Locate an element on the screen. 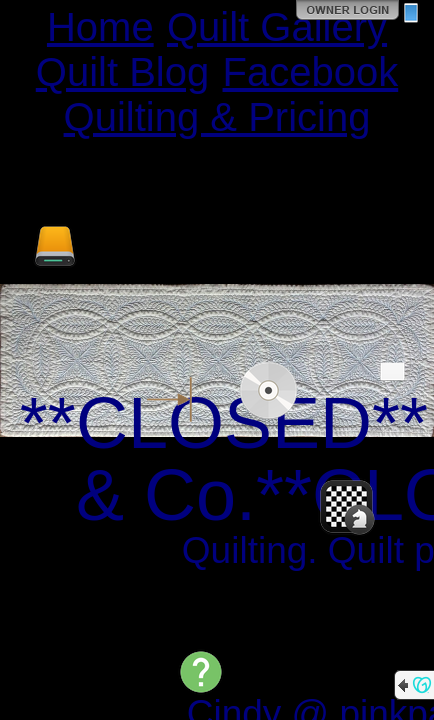 The height and width of the screenshot is (720, 434). iPad device with cellular connectivity is located at coordinates (411, 13).